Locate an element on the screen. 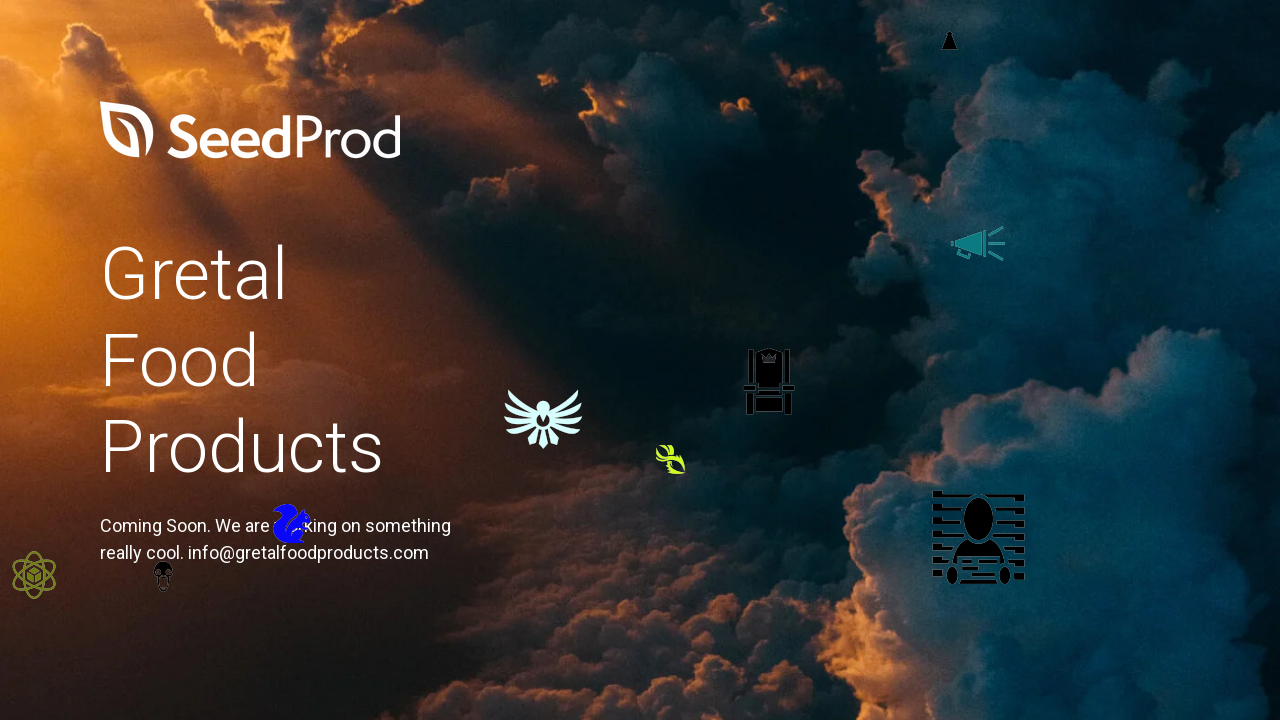 The height and width of the screenshot is (720, 1280). indicates a horror or terror game genre is located at coordinates (163, 576).